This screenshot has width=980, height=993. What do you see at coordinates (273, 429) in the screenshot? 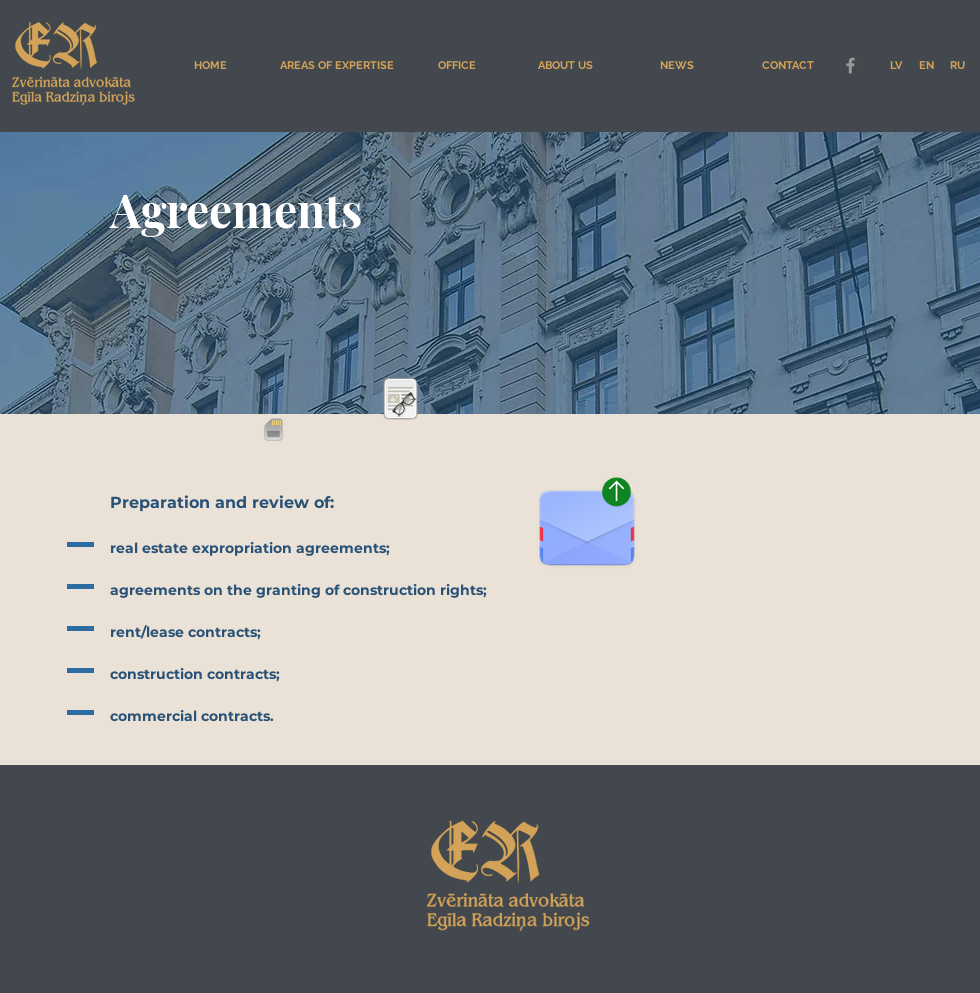
I see `indicates a connected USB flash drive or removable storage` at bounding box center [273, 429].